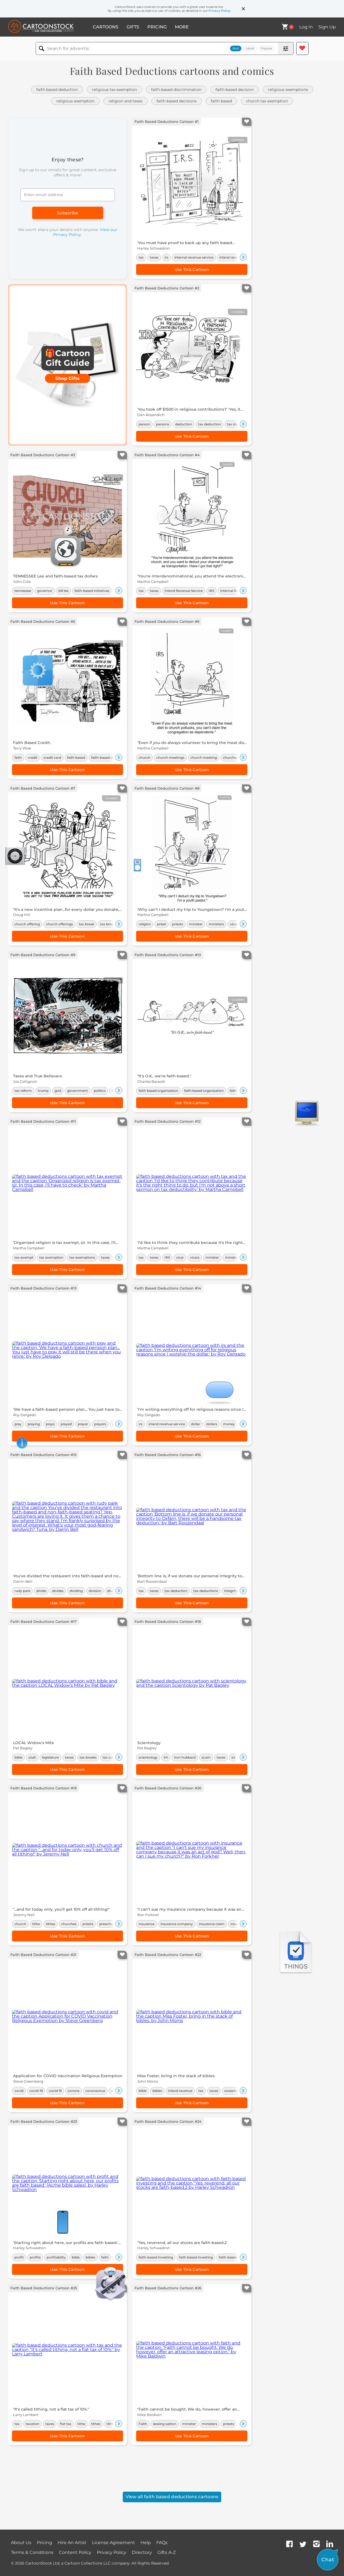  What do you see at coordinates (38, 670) in the screenshot?
I see `access system application settings` at bounding box center [38, 670].